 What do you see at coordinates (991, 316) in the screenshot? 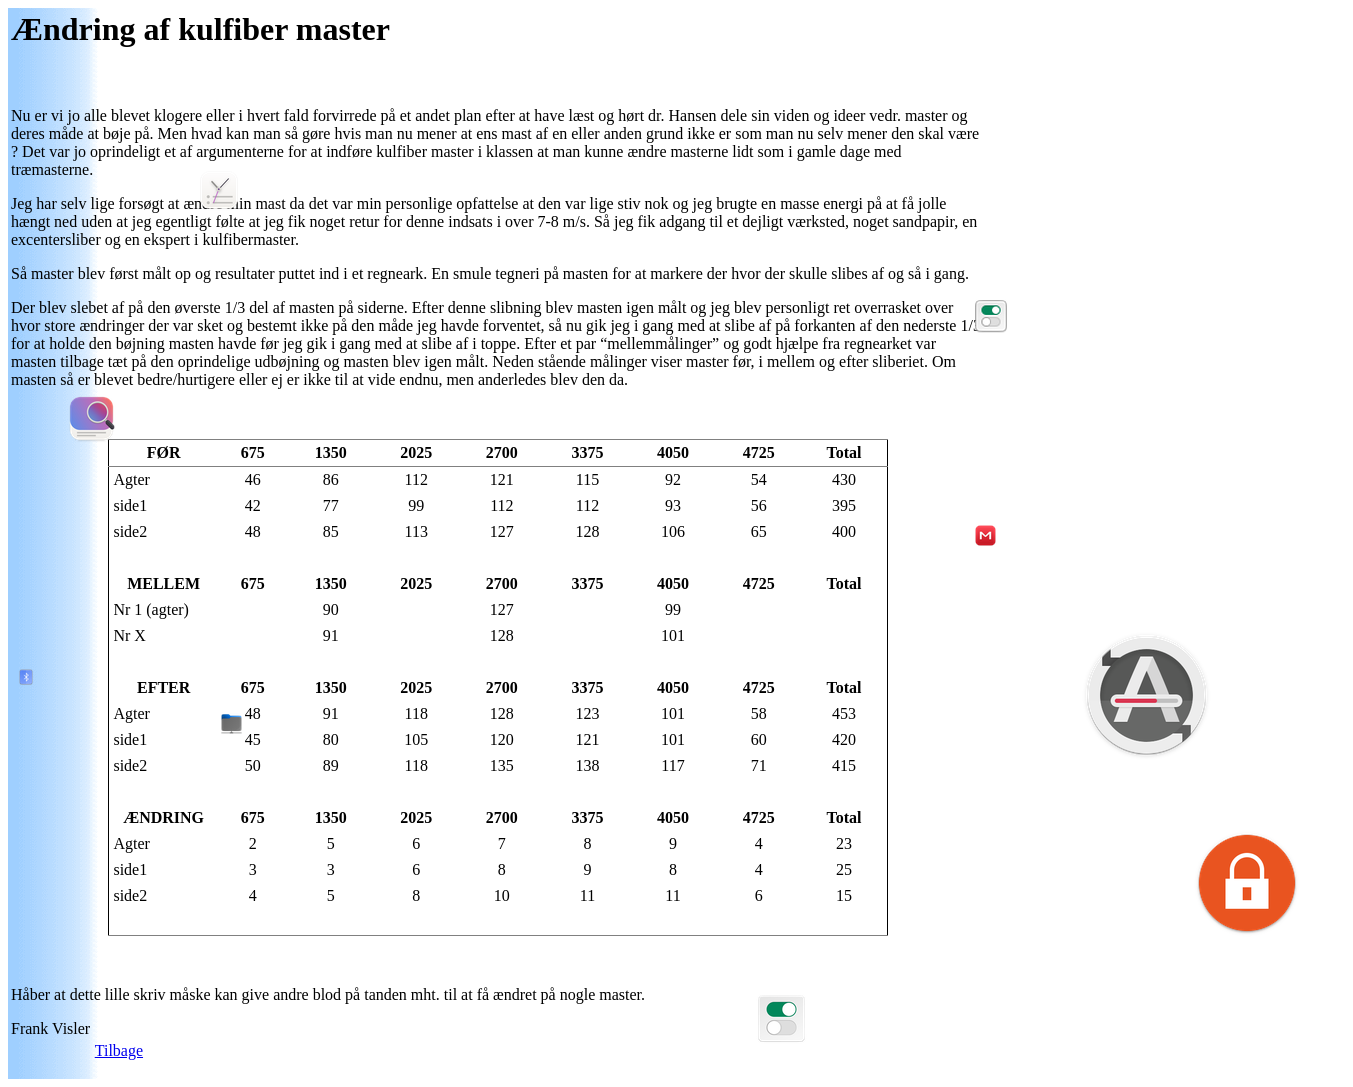
I see `open gnome tweaks to customize desktop settings` at bounding box center [991, 316].